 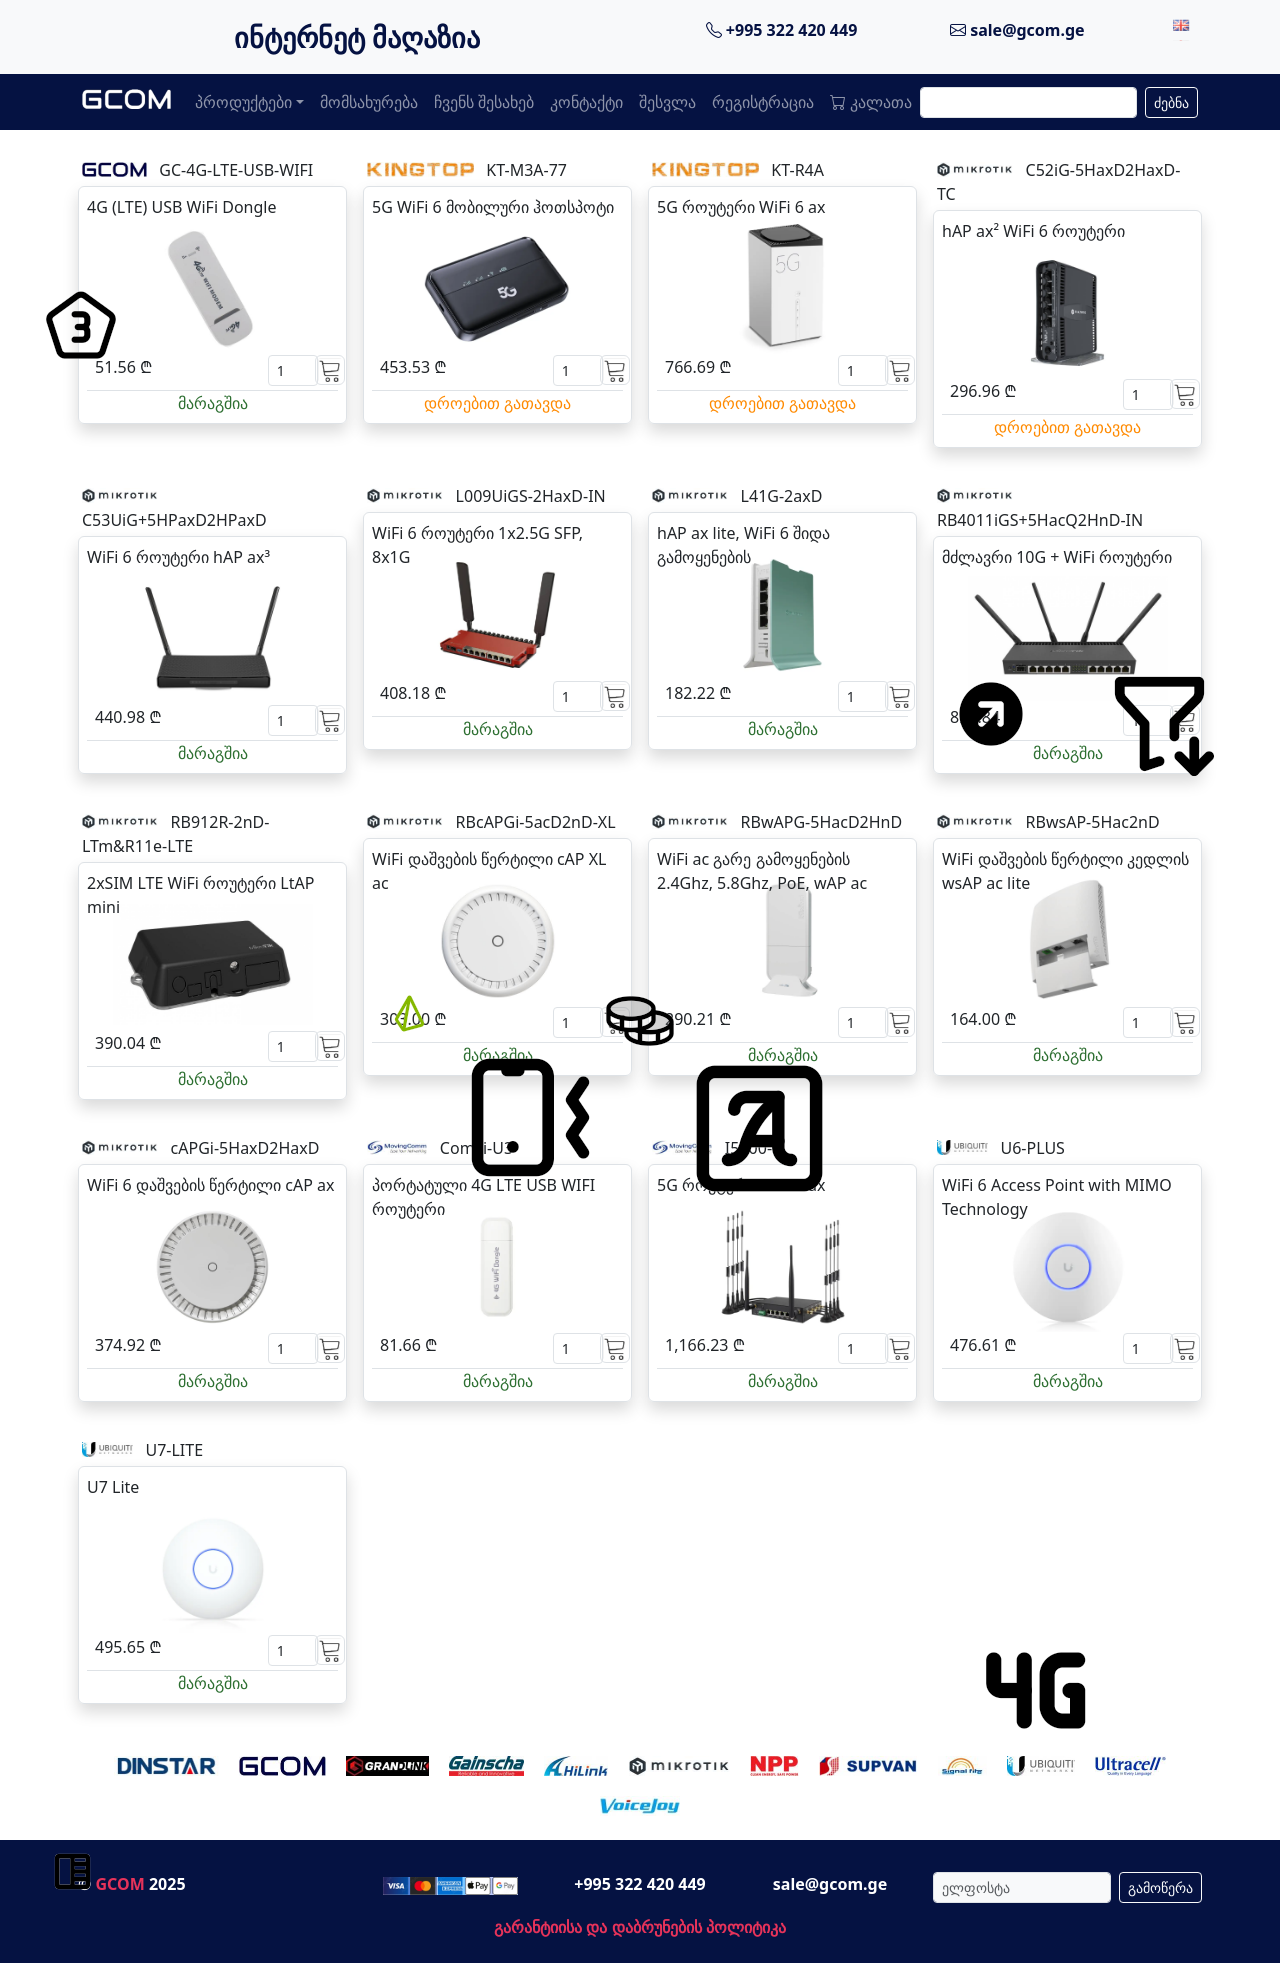 I want to click on phone is on vibrate mode, so click(x=530, y=1117).